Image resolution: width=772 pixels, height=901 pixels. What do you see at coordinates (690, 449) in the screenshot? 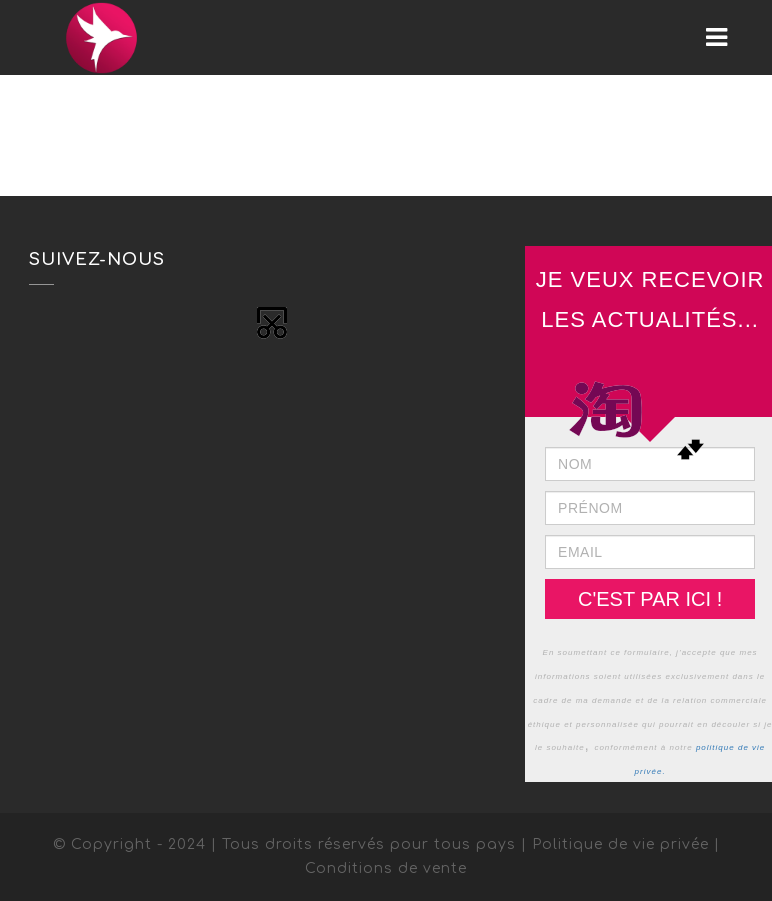
I see `betfair logo` at bounding box center [690, 449].